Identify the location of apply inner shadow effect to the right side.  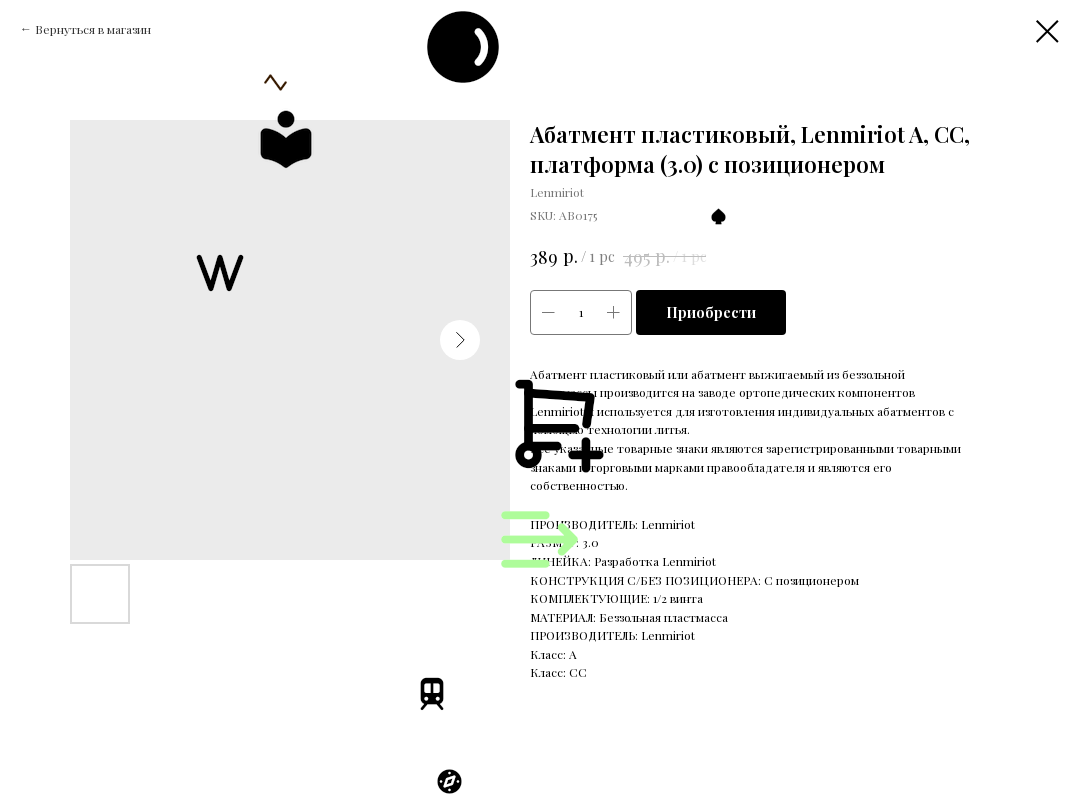
(463, 47).